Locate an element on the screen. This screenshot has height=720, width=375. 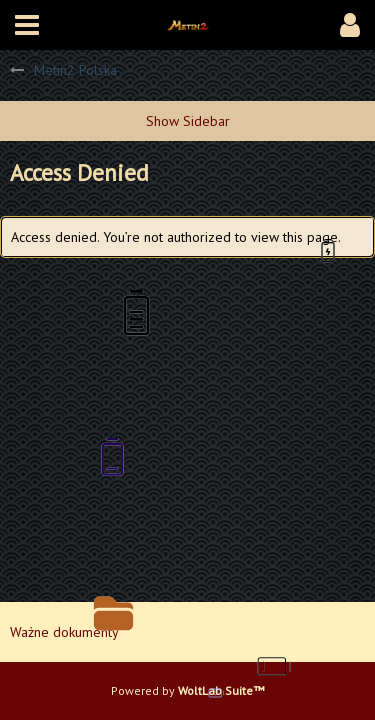
open folder to view files is located at coordinates (113, 613).